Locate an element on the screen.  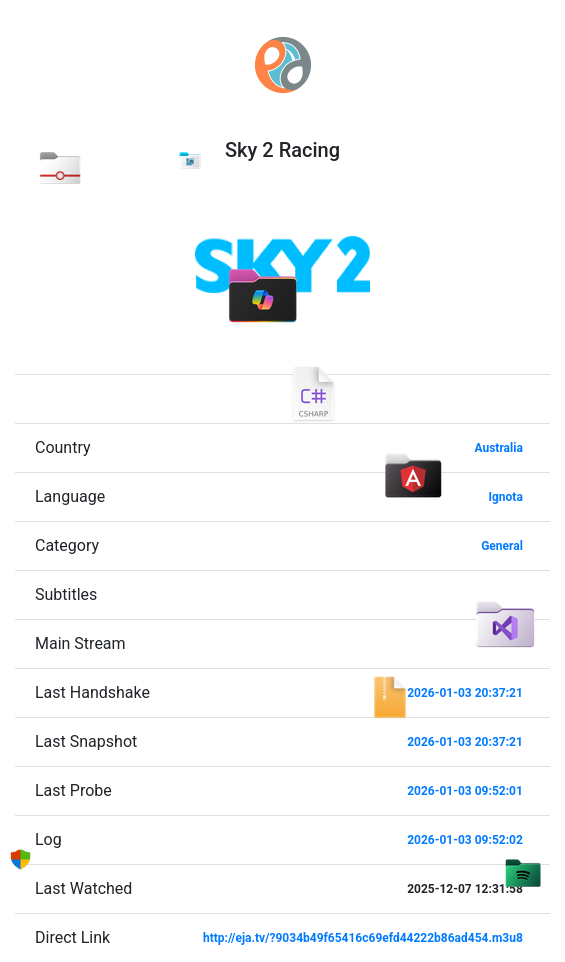
open folder containing LibreOffice Writer documents is located at coordinates (190, 161).